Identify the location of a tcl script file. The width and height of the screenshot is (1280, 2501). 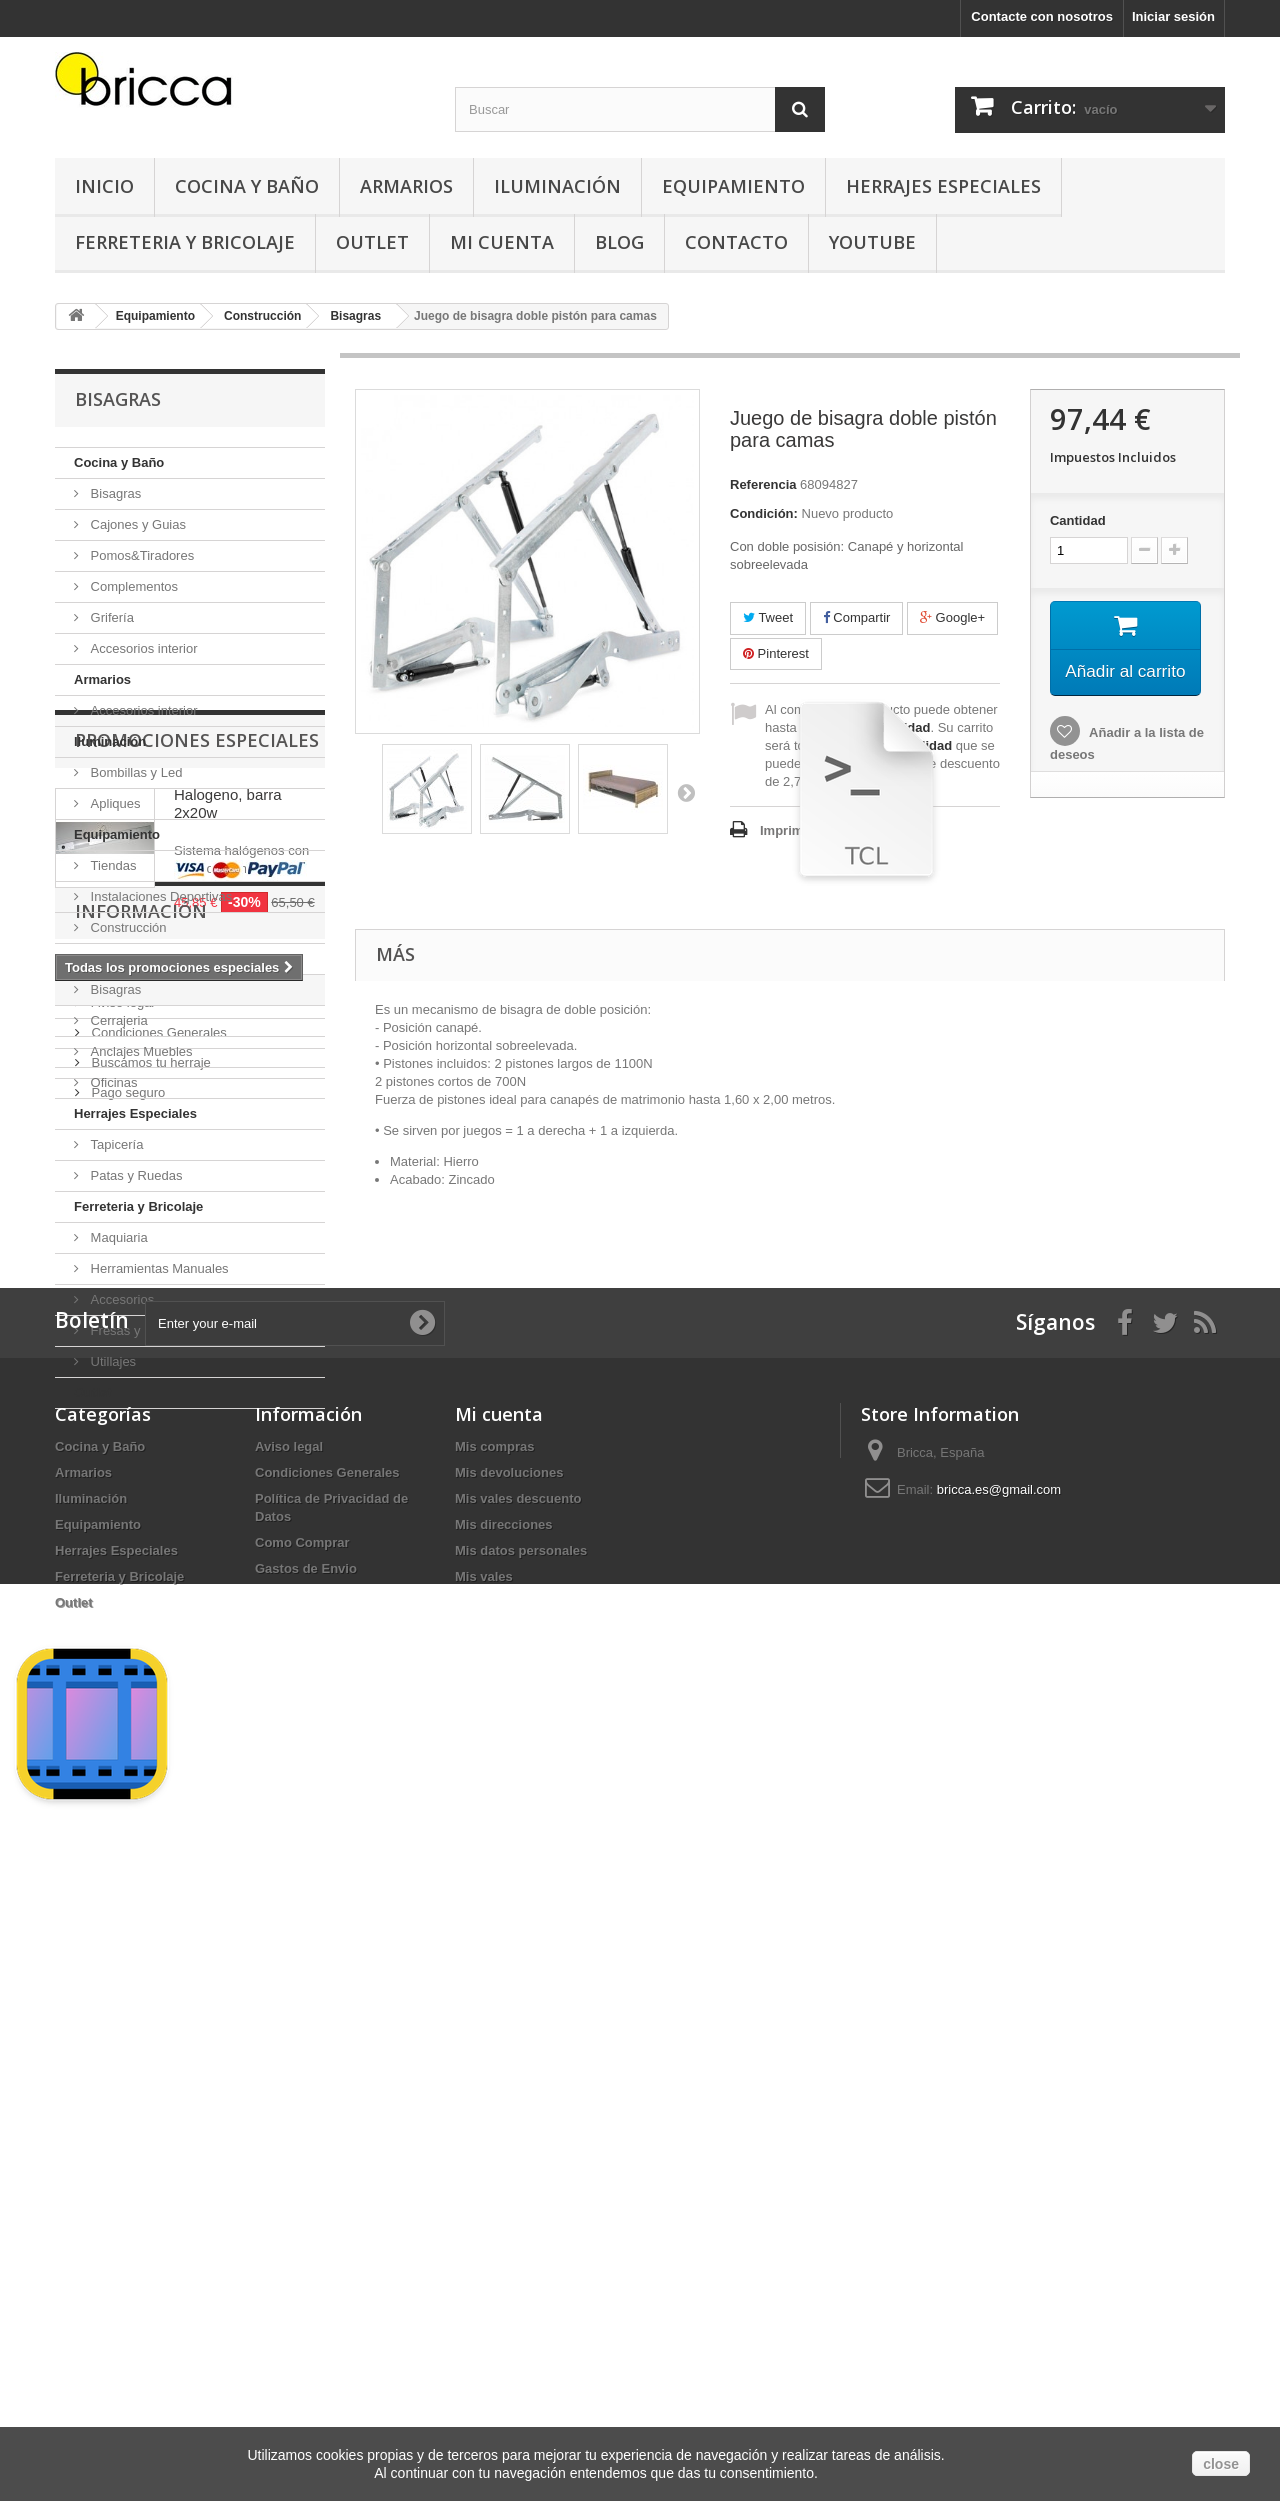
(866, 792).